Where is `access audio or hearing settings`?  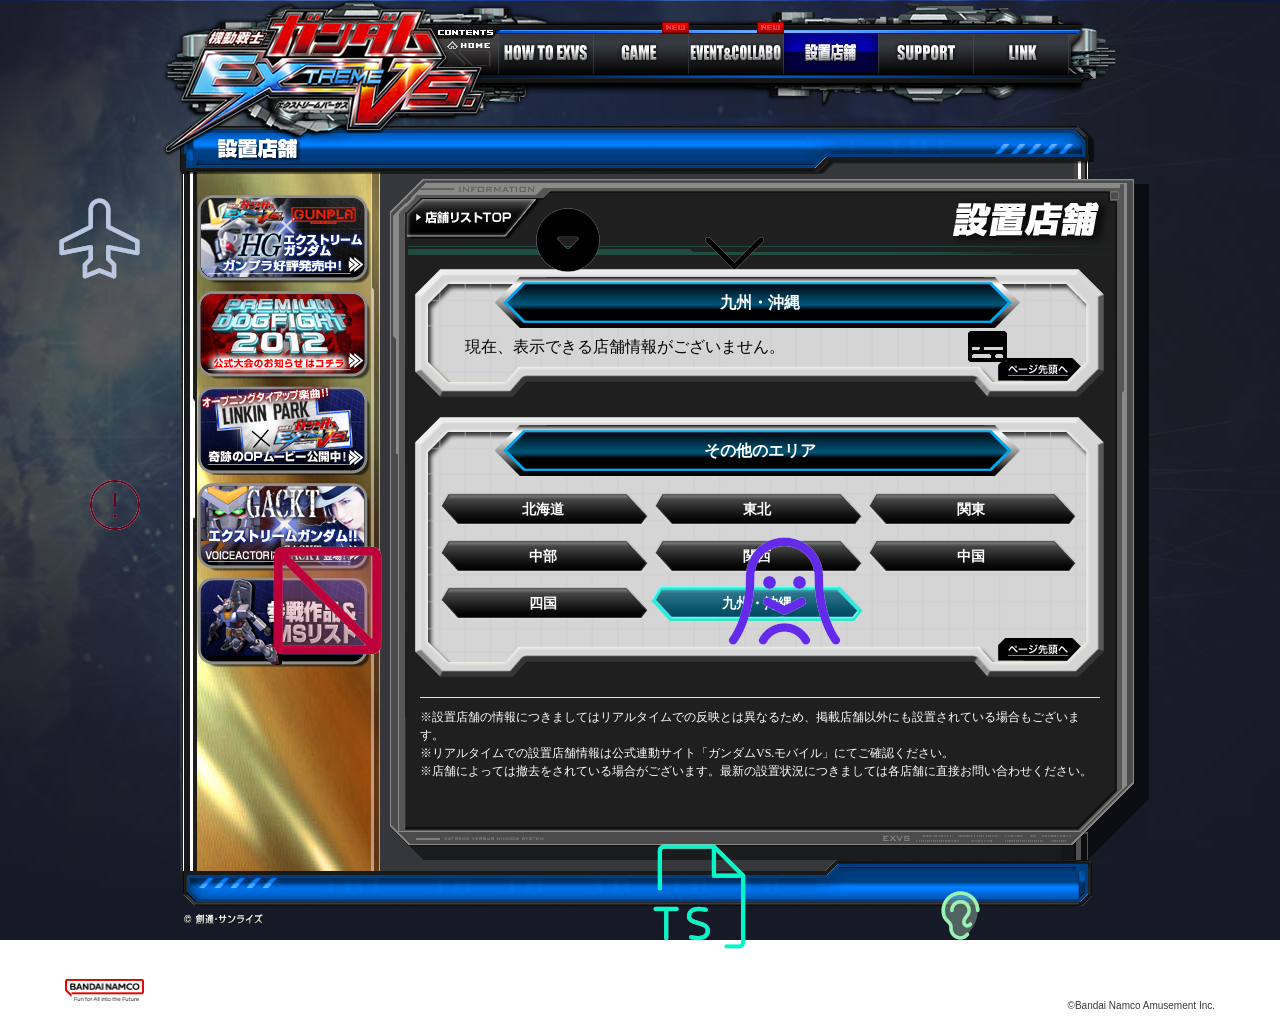
access audio or hearing settings is located at coordinates (960, 915).